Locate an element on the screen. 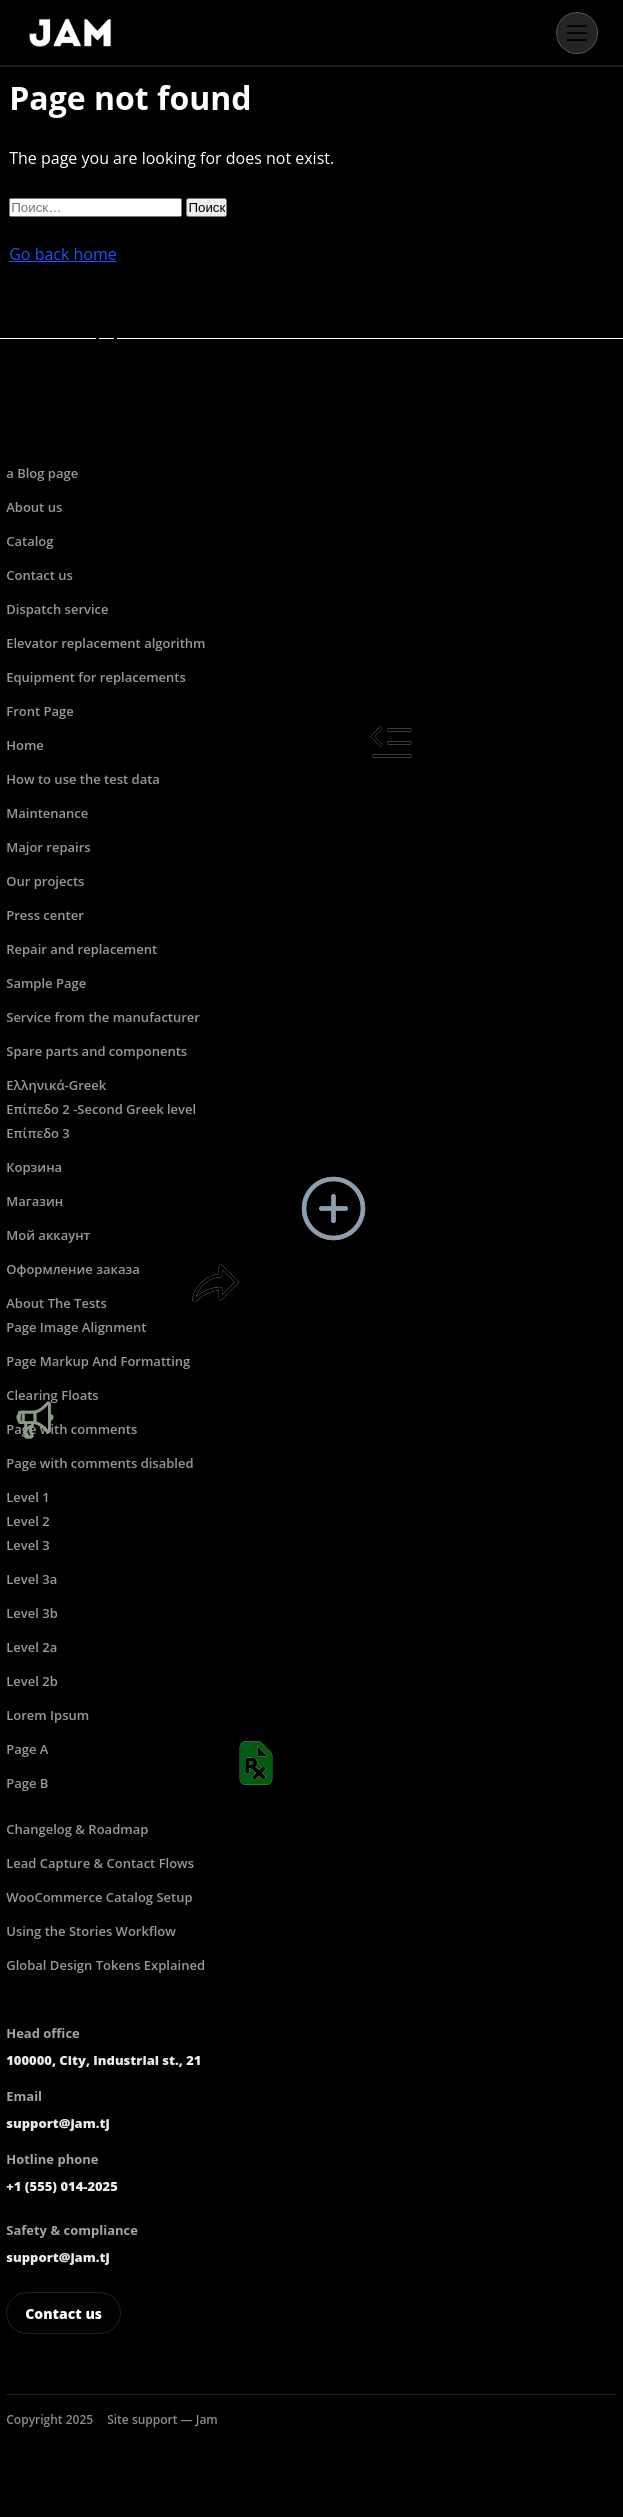 This screenshot has height=2517, width=623. access mobile device settings is located at coordinates (106, 333).